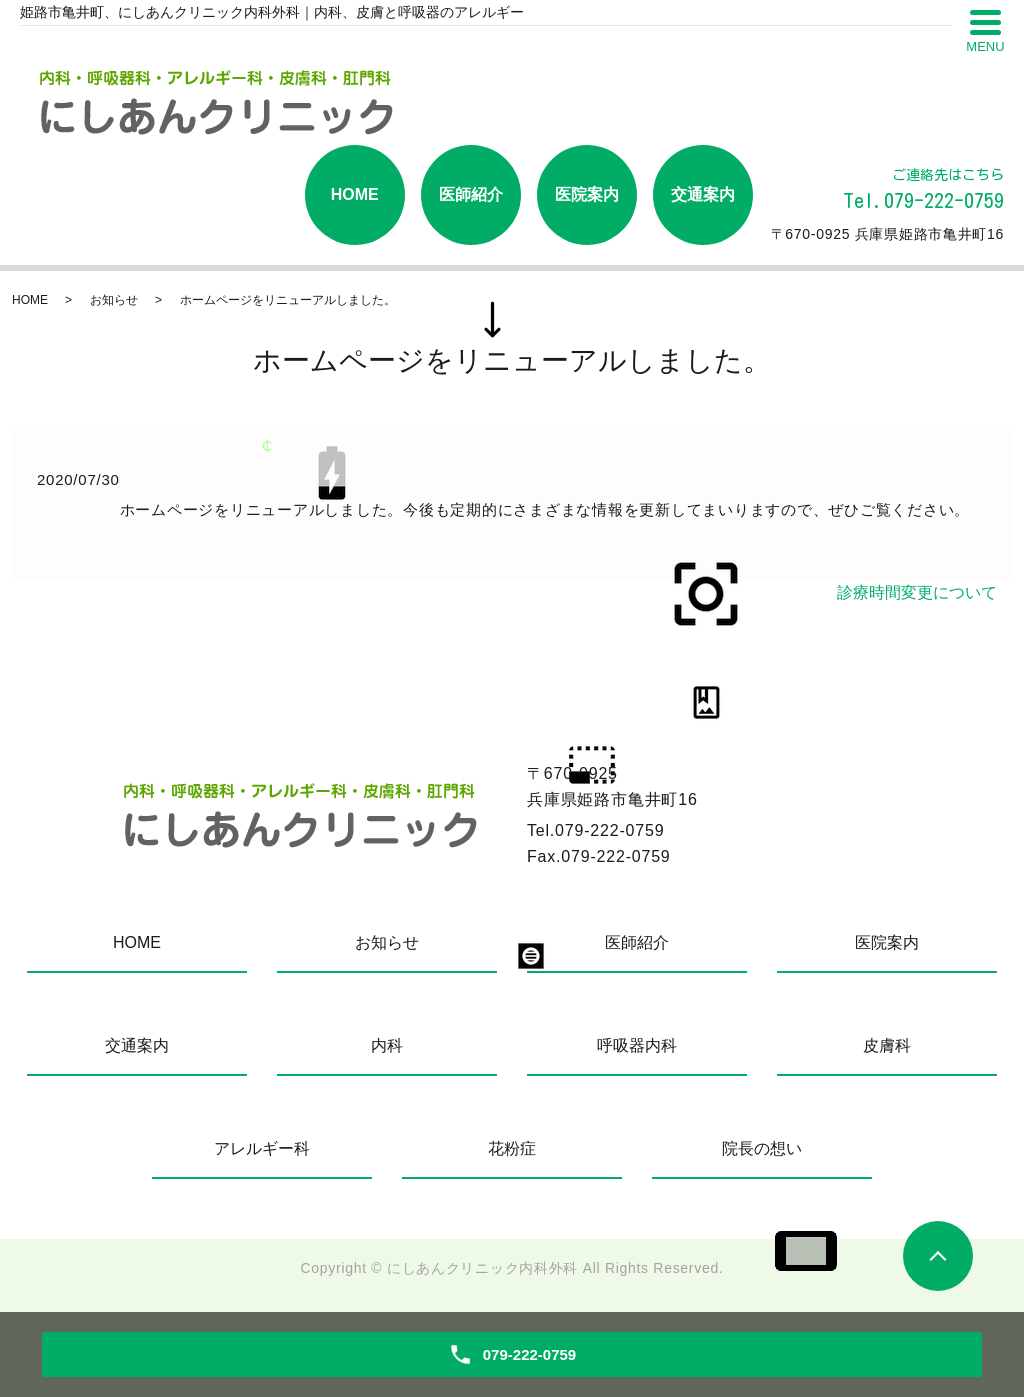  I want to click on rotate device to landscape orientation, so click(806, 1251).